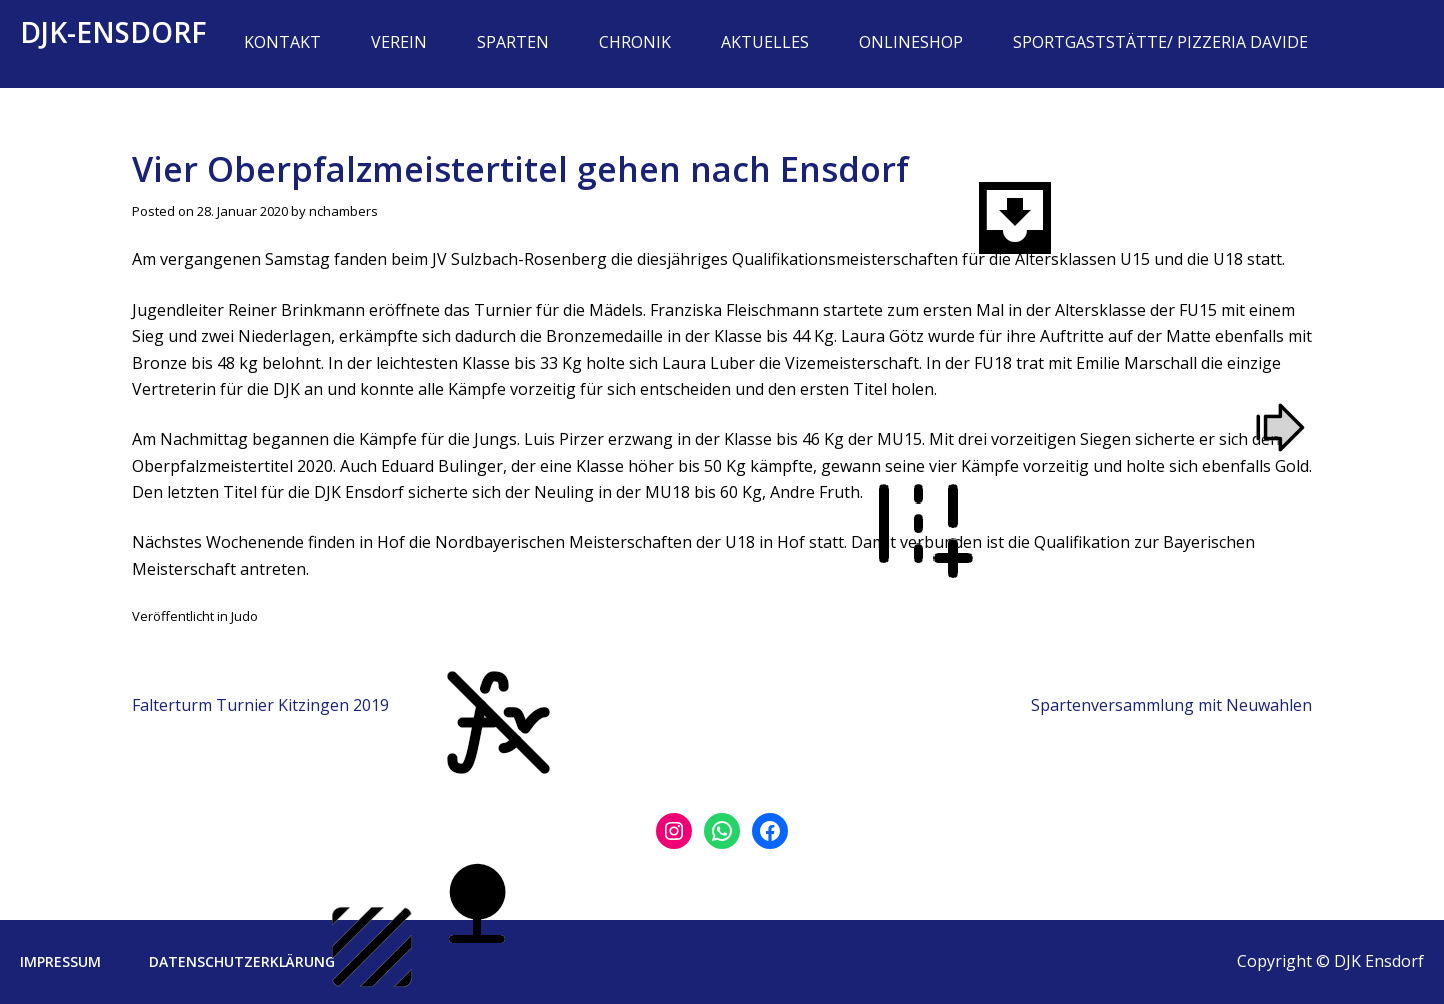 The width and height of the screenshot is (1444, 1004). I want to click on go to next step or screen, so click(1278, 427).